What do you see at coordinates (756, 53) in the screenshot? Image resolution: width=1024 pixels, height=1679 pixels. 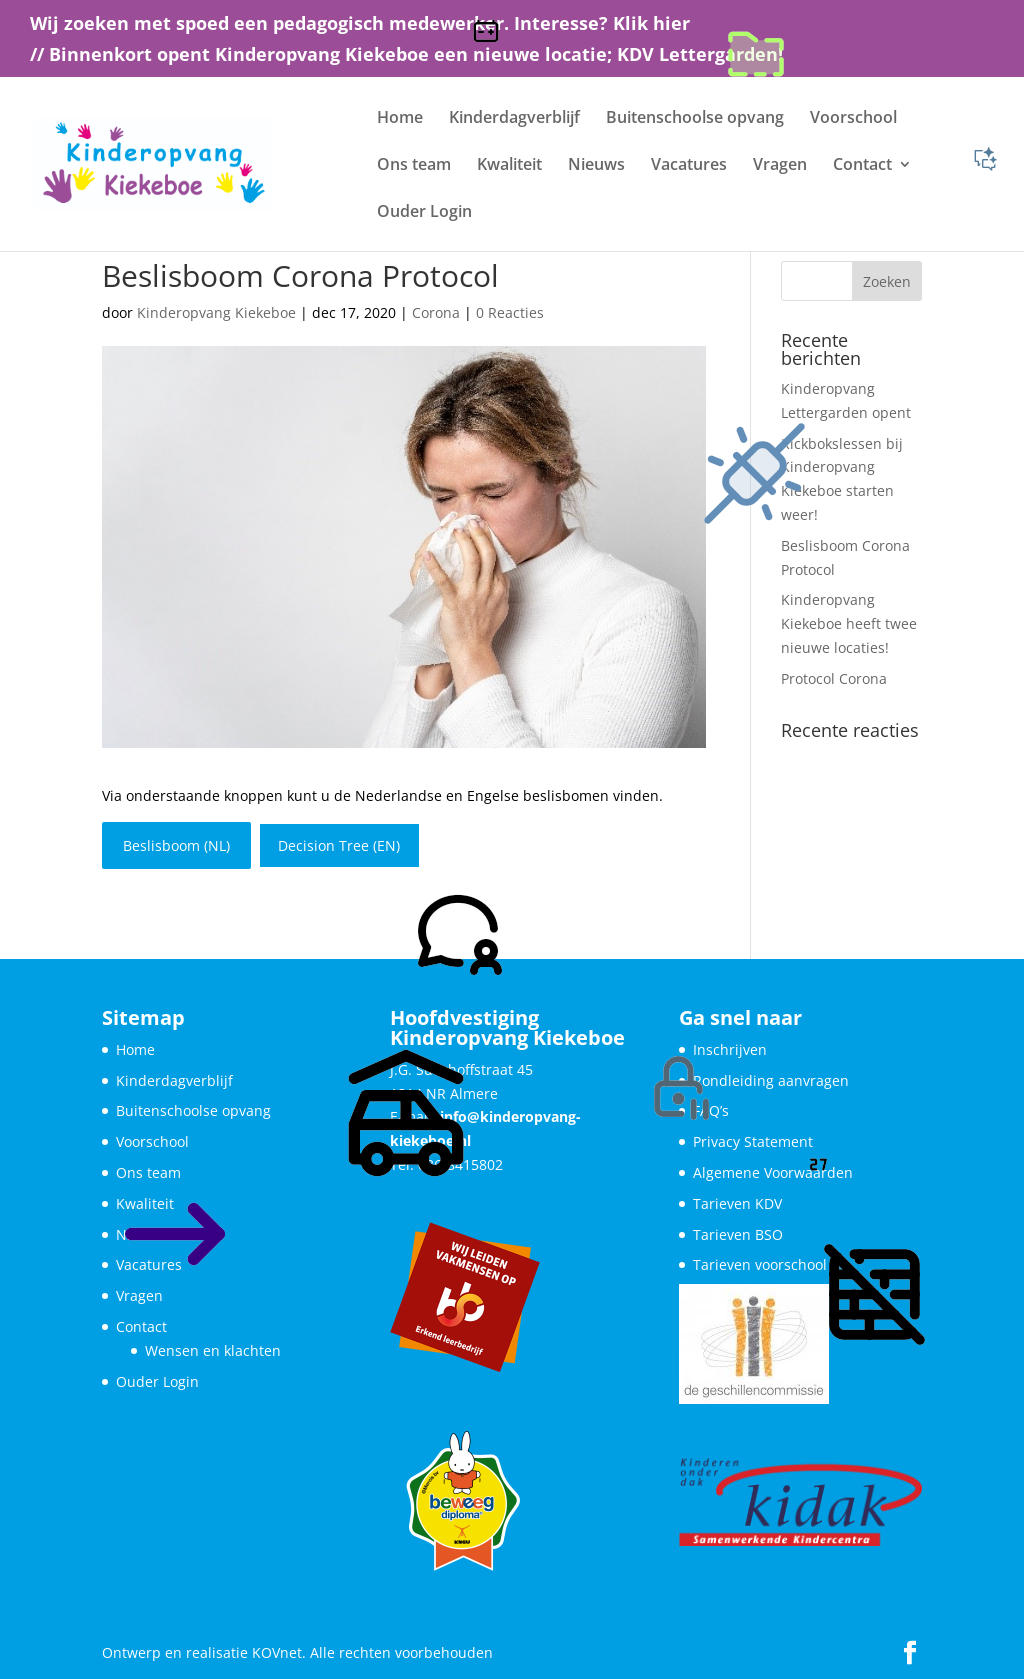 I see `create a new folder` at bounding box center [756, 53].